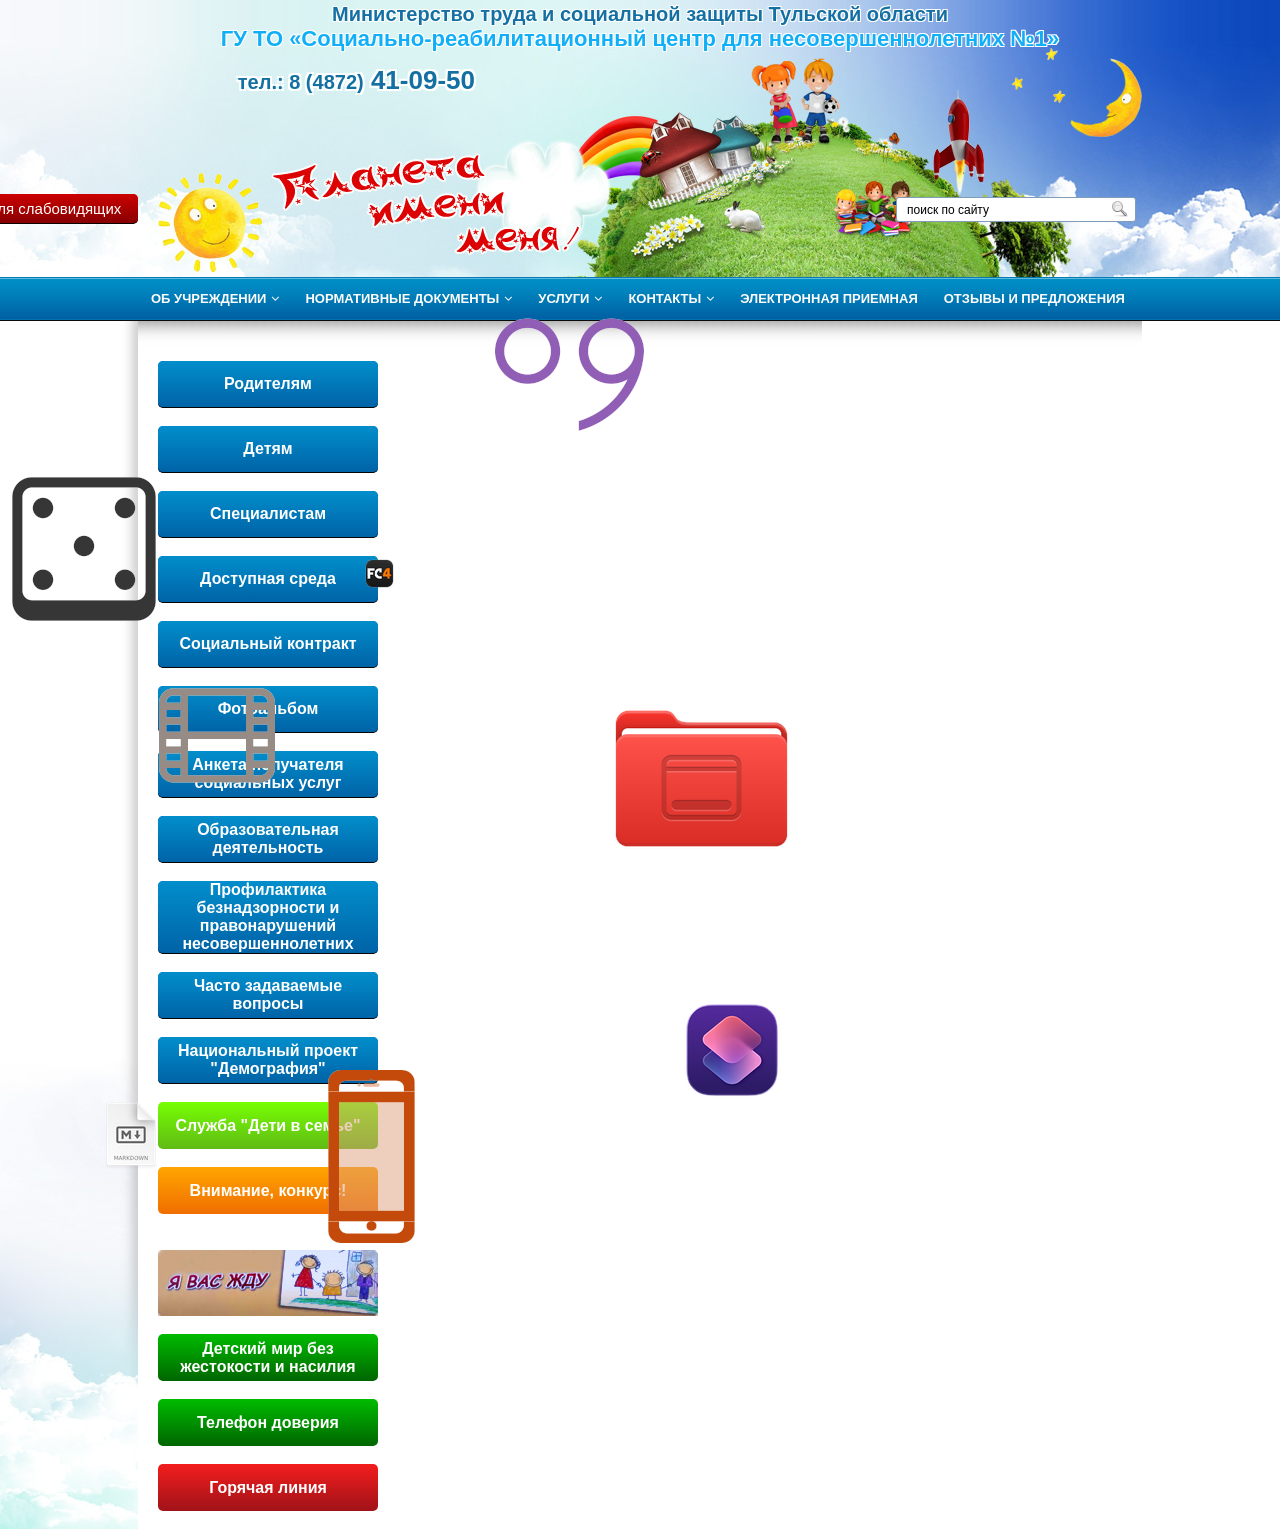 Image resolution: width=1280 pixels, height=1529 pixels. What do you see at coordinates (131, 1135) in the screenshot?
I see `a markdown text file` at bounding box center [131, 1135].